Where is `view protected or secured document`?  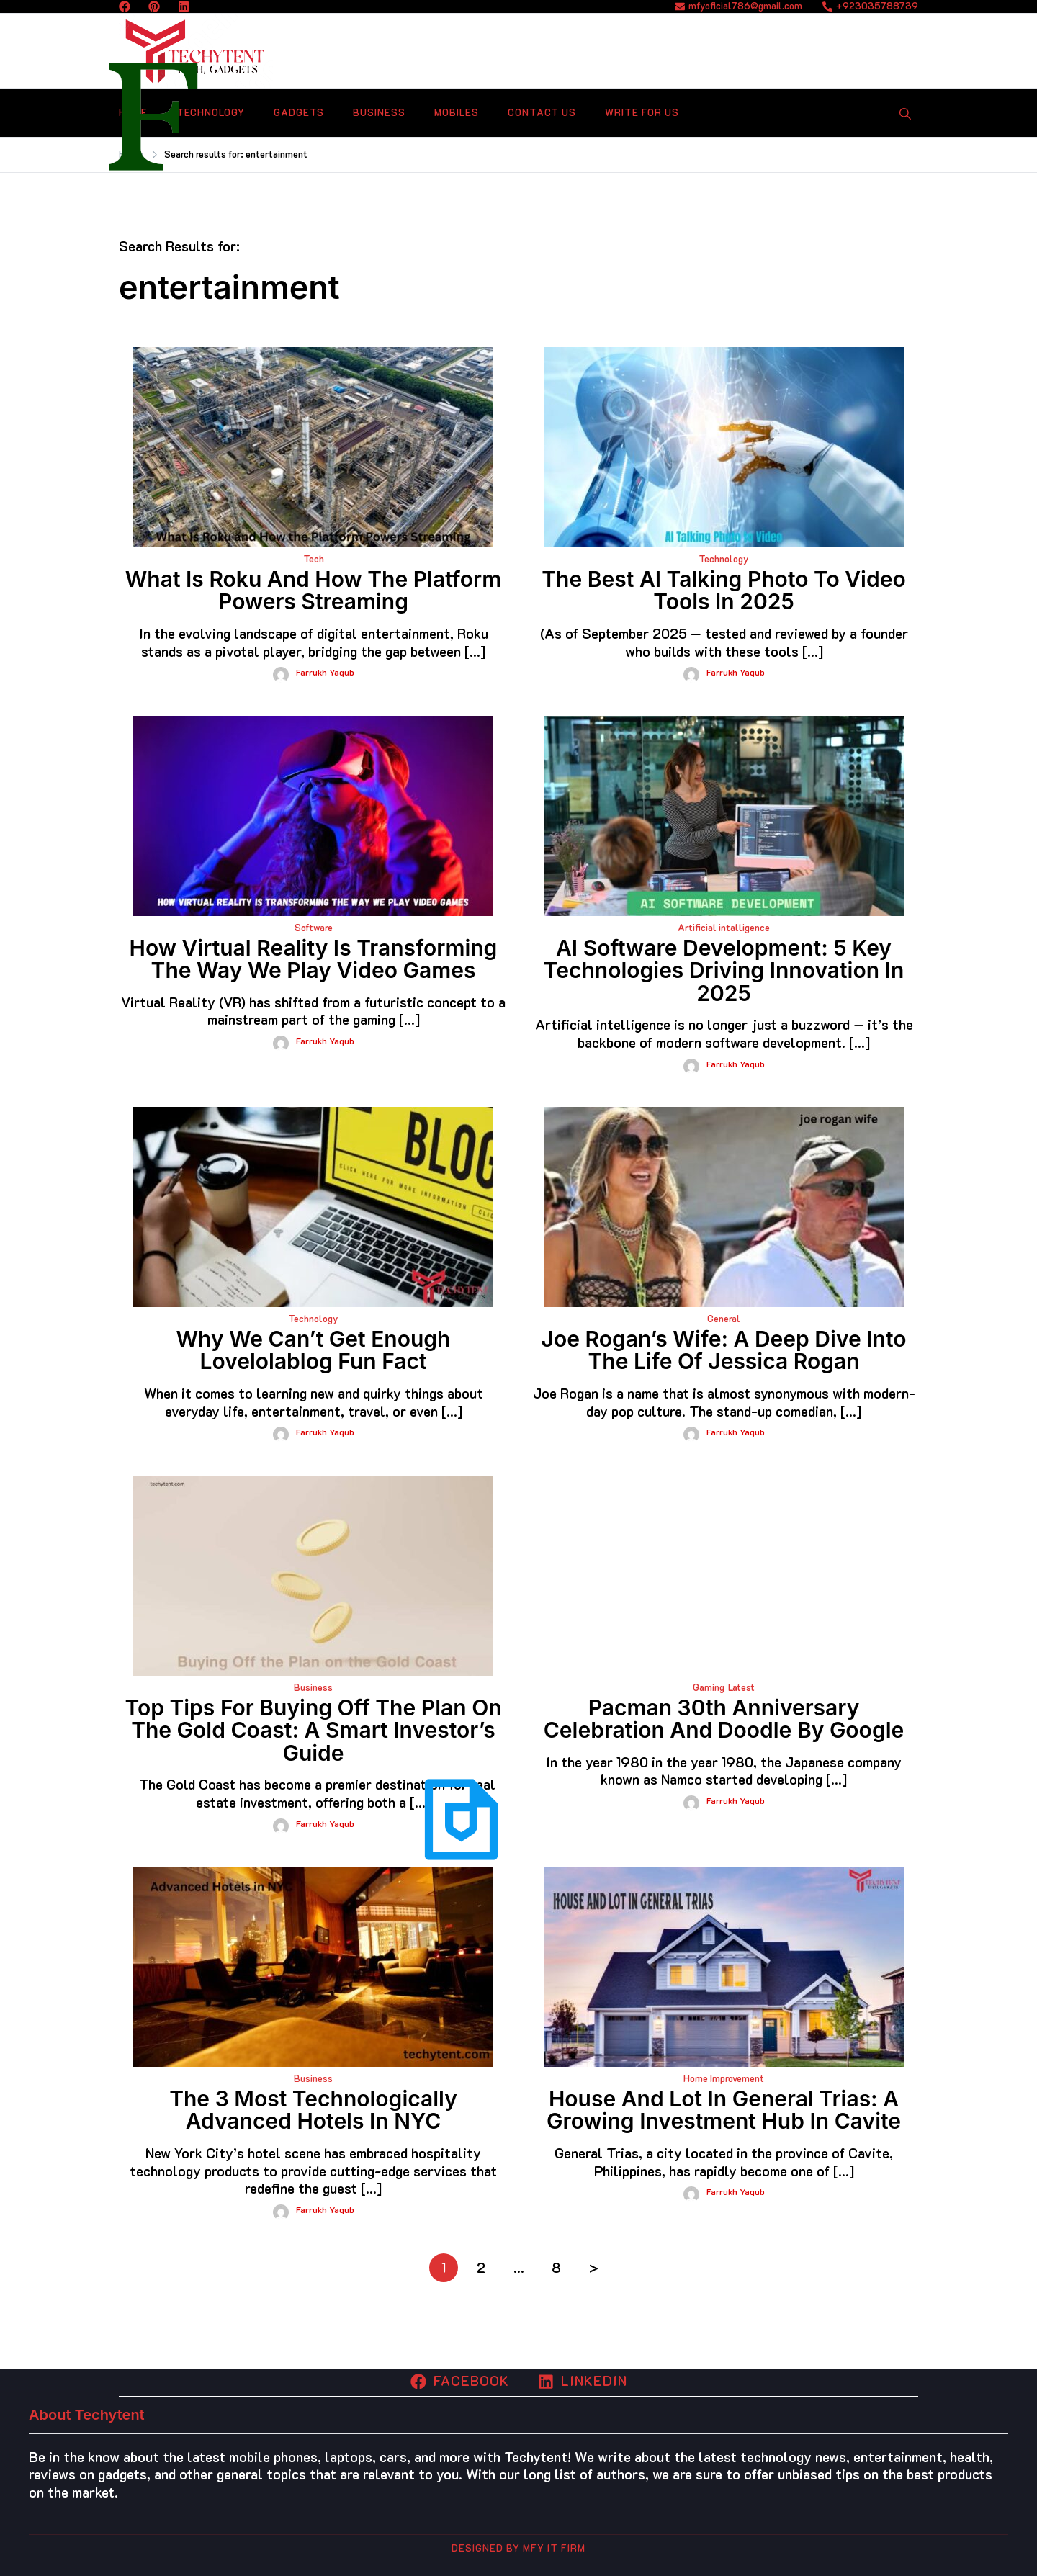 view protected or secured document is located at coordinates (461, 1819).